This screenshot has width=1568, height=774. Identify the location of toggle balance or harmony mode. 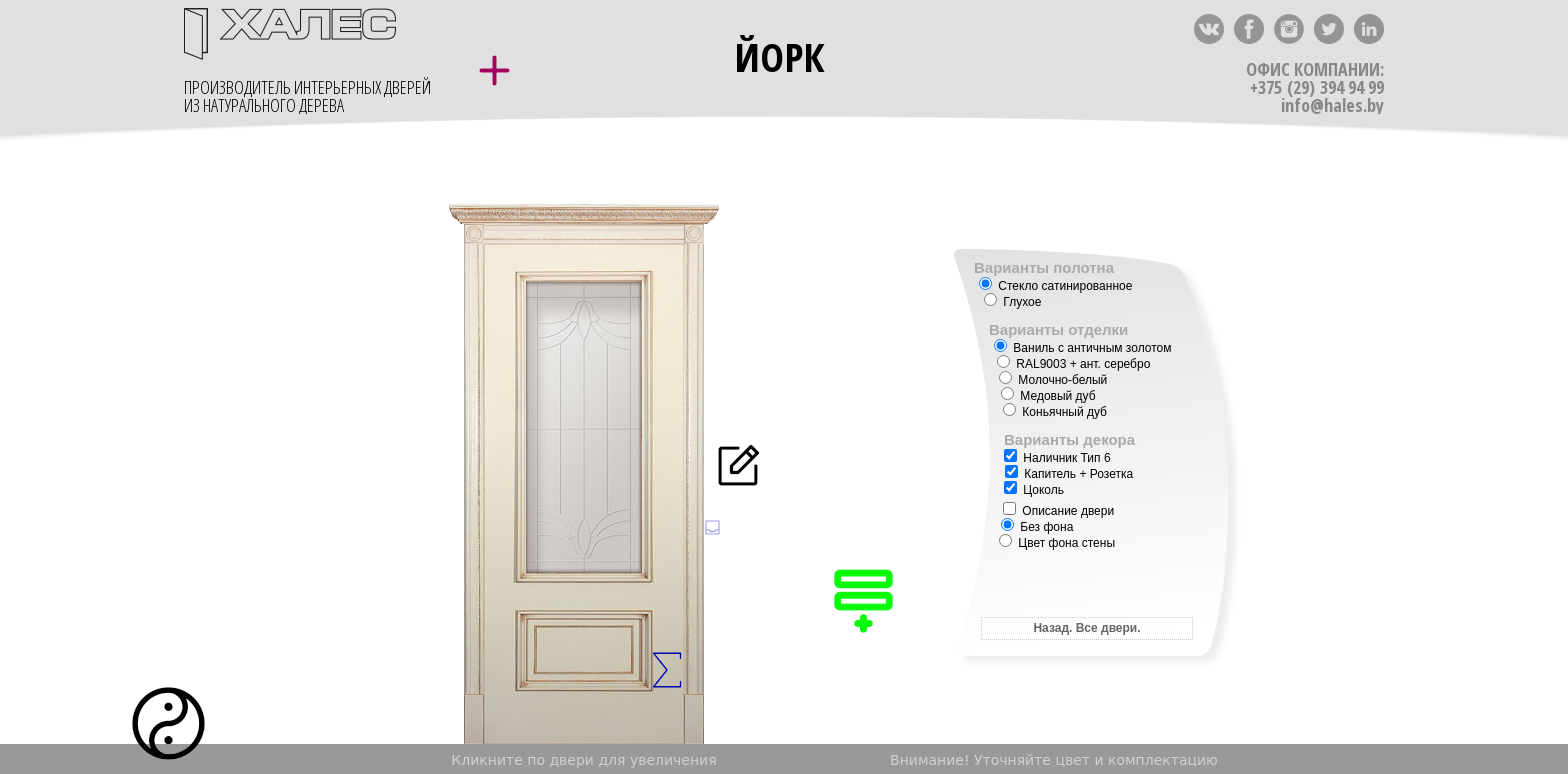
(168, 723).